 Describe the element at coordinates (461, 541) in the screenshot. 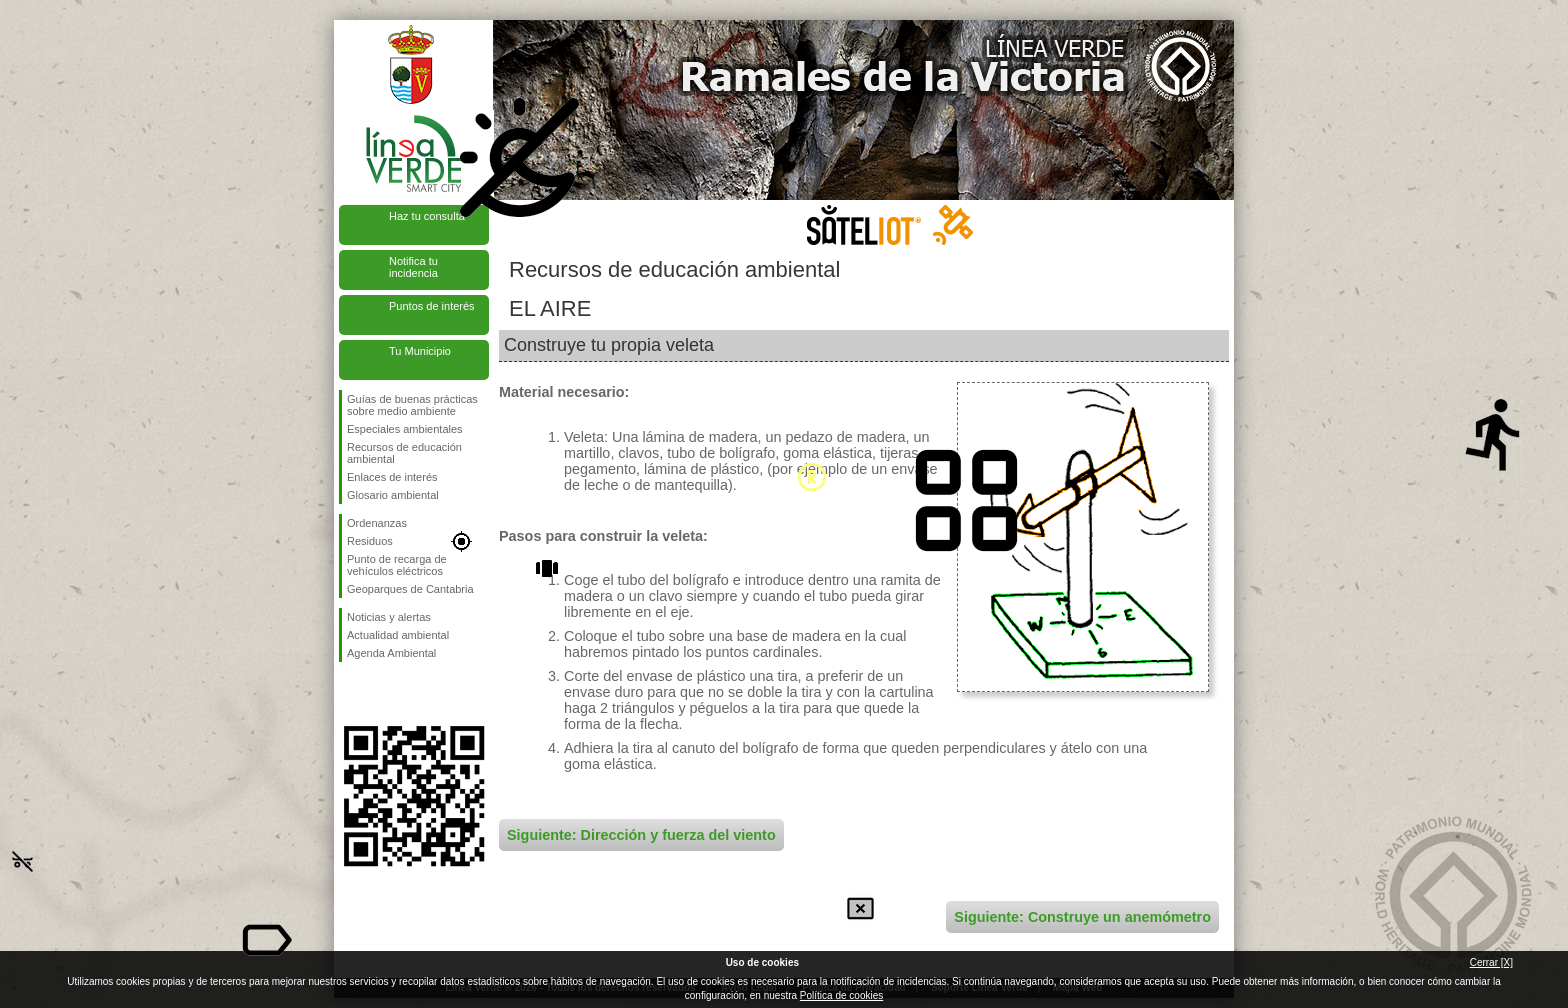

I see `indicates GPS location is locked and active` at that location.